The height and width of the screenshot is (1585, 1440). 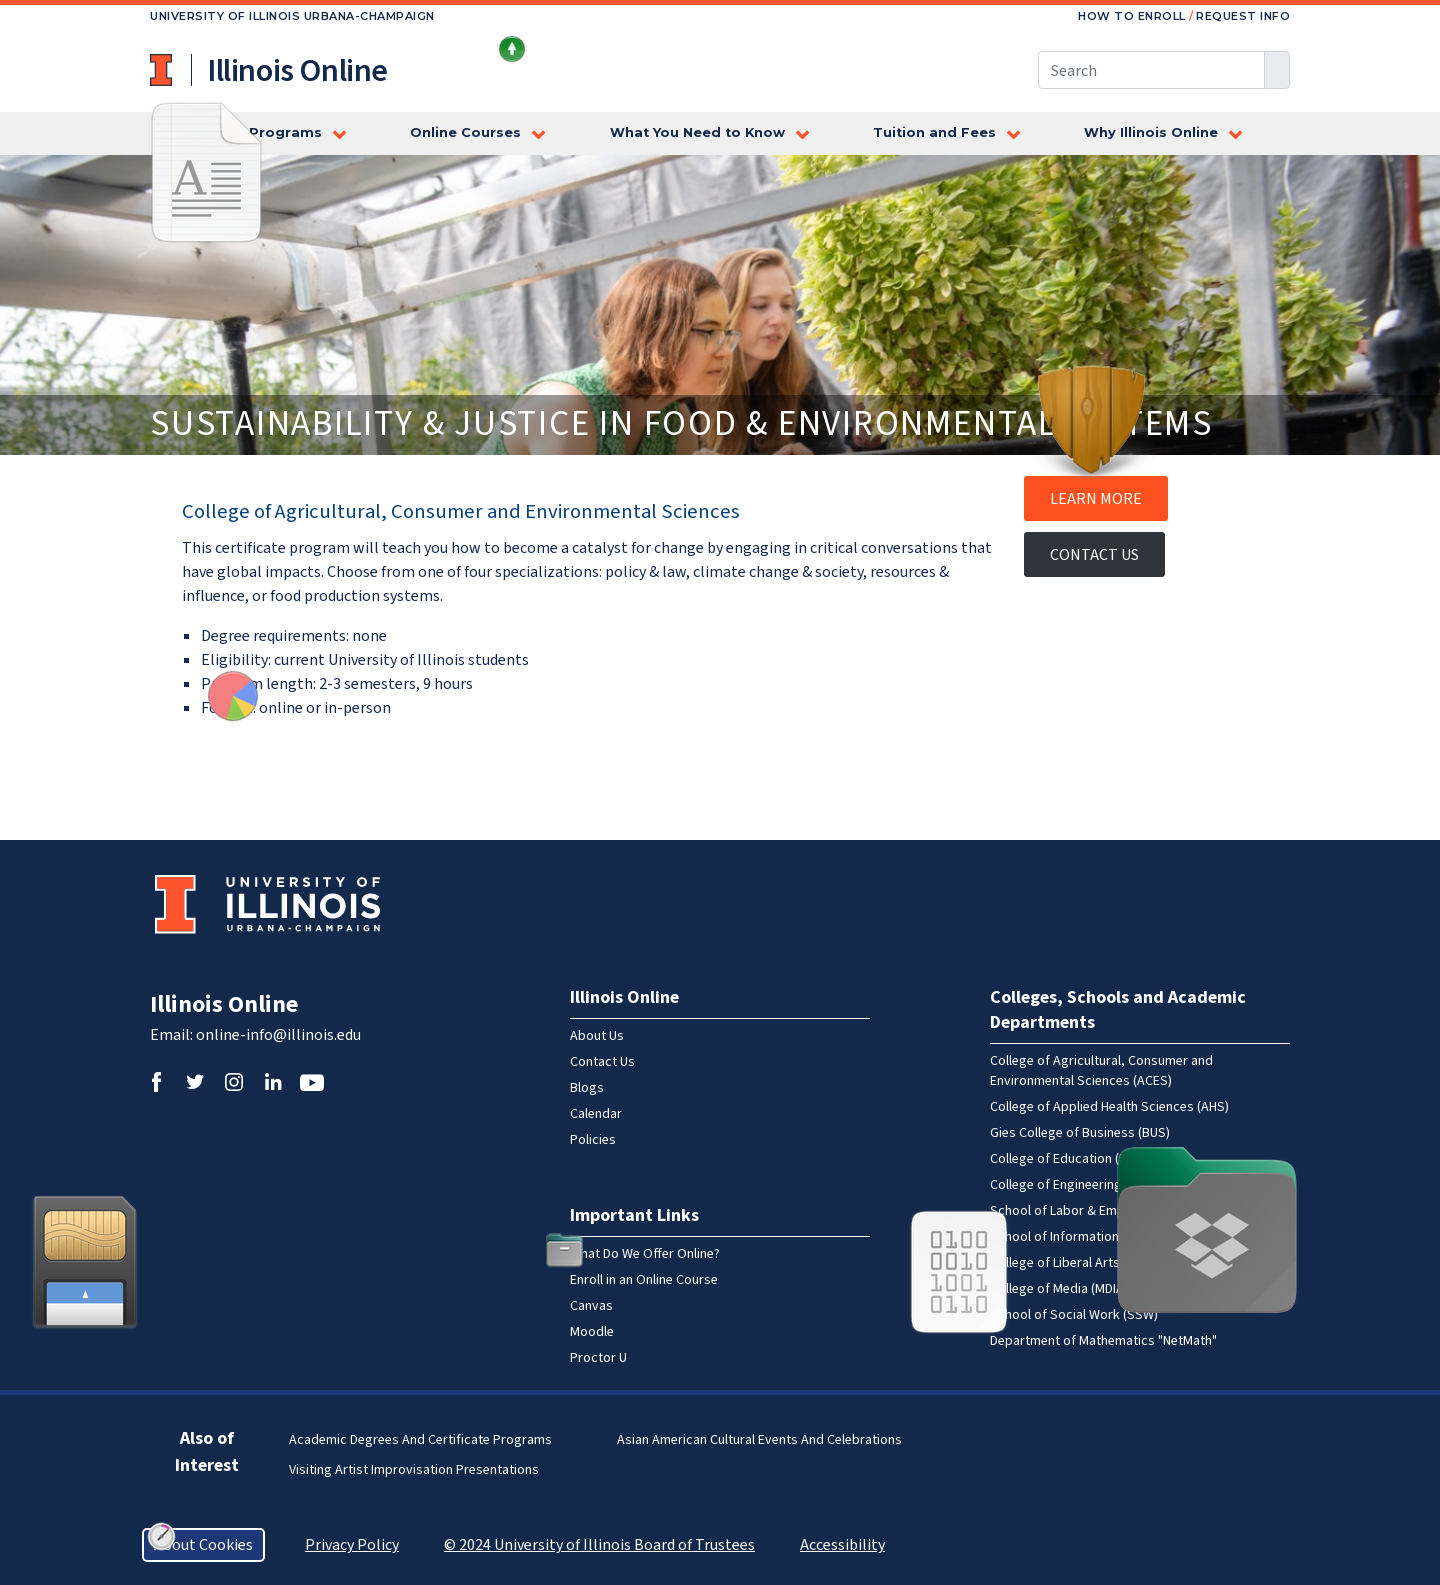 What do you see at coordinates (85, 1263) in the screenshot?
I see `smartmedia memory card storage device` at bounding box center [85, 1263].